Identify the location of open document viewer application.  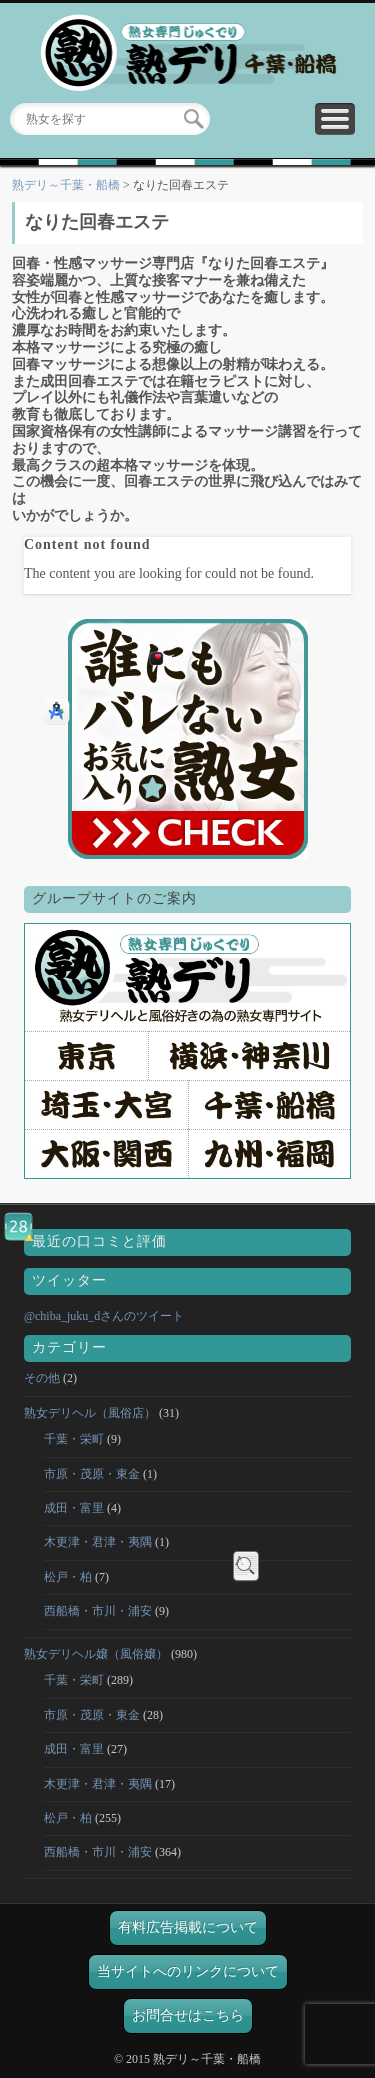
(246, 1566).